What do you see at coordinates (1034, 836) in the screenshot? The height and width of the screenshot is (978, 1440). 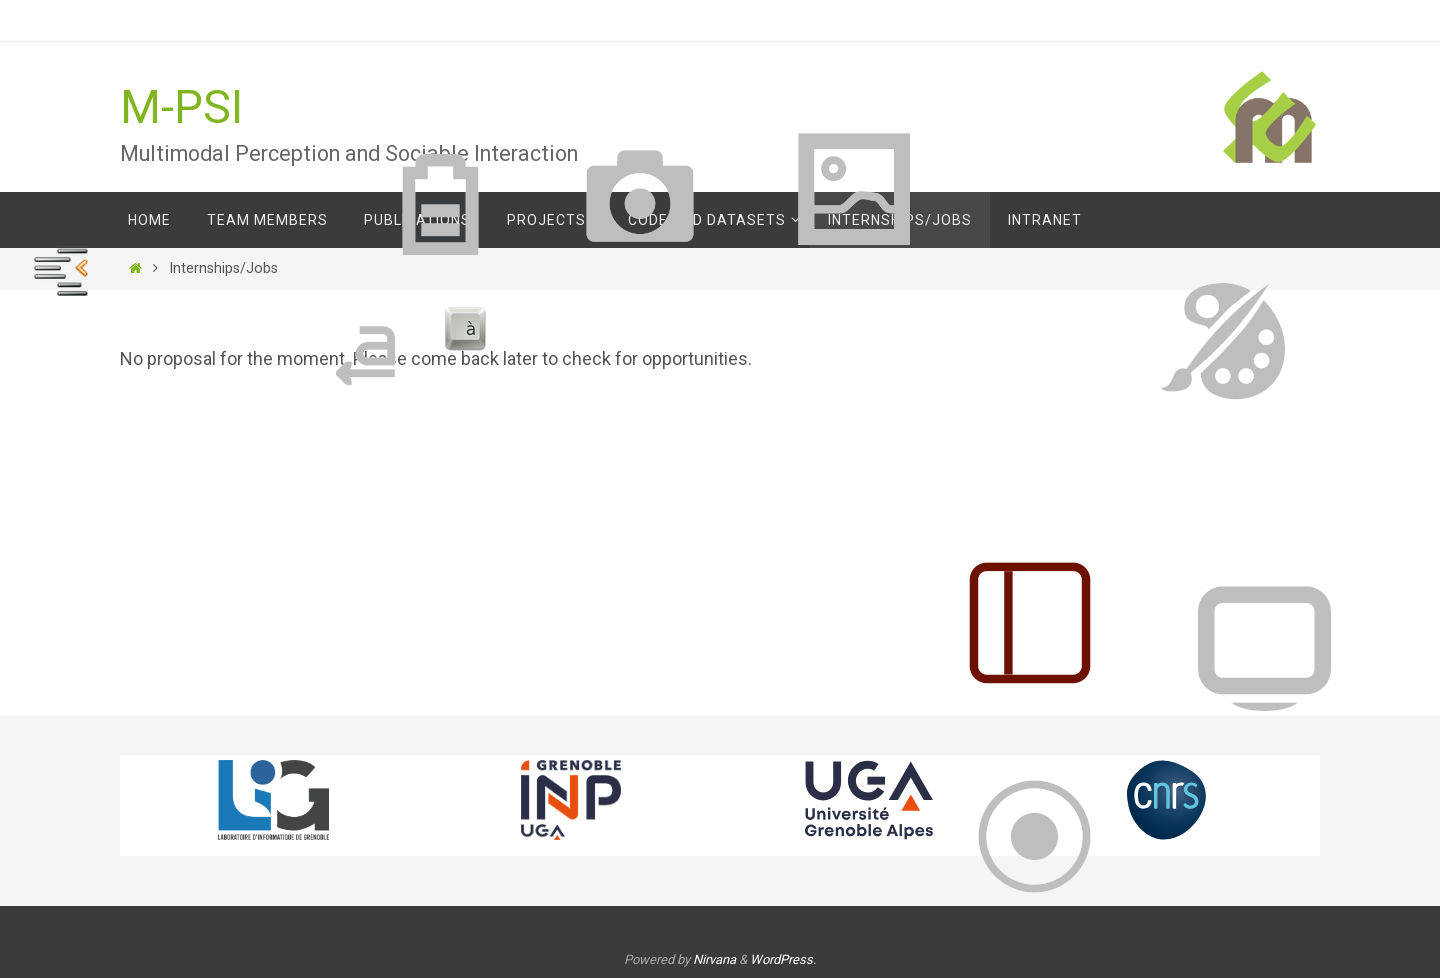 I see `indicates a selected radio button option` at bounding box center [1034, 836].